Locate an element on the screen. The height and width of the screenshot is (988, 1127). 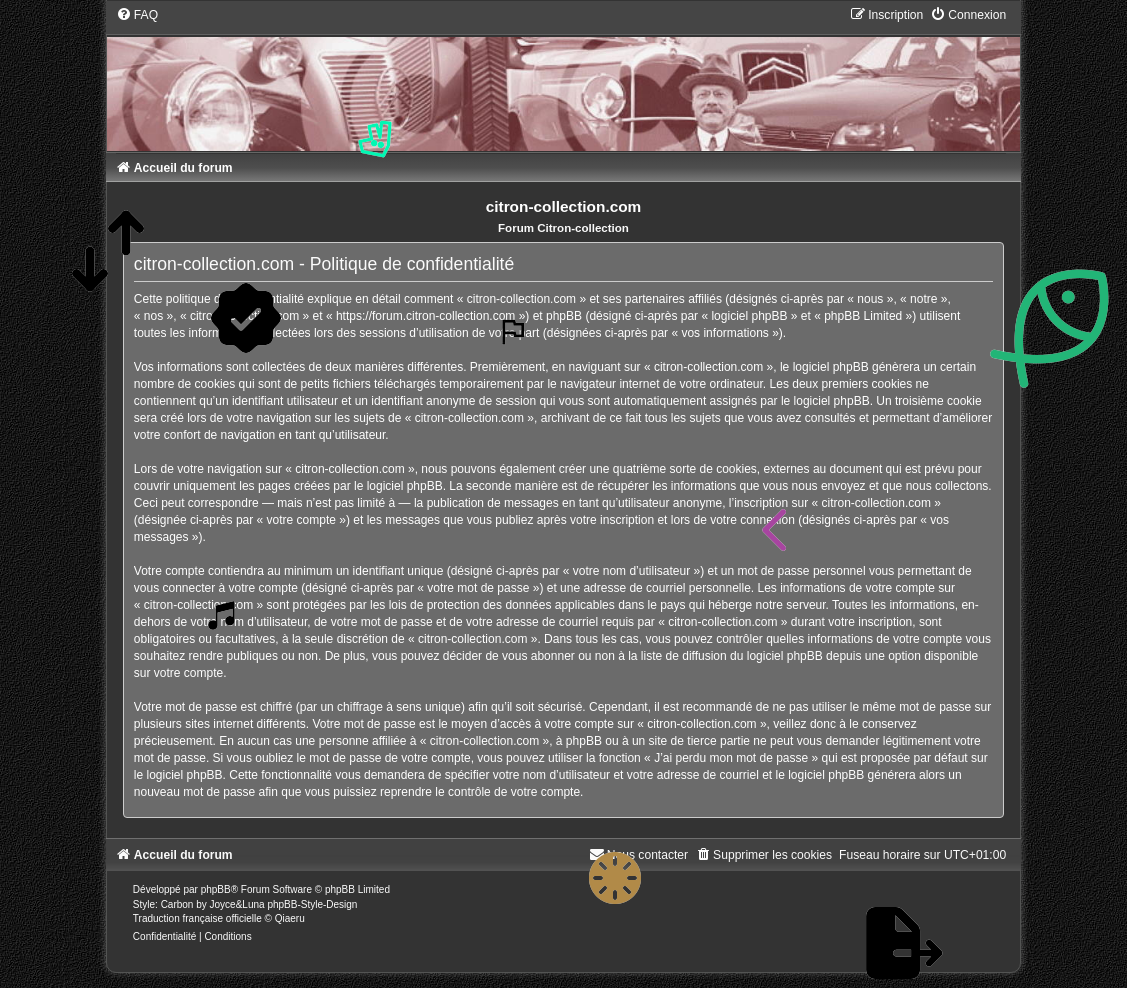
loading content in progress is located at coordinates (615, 878).